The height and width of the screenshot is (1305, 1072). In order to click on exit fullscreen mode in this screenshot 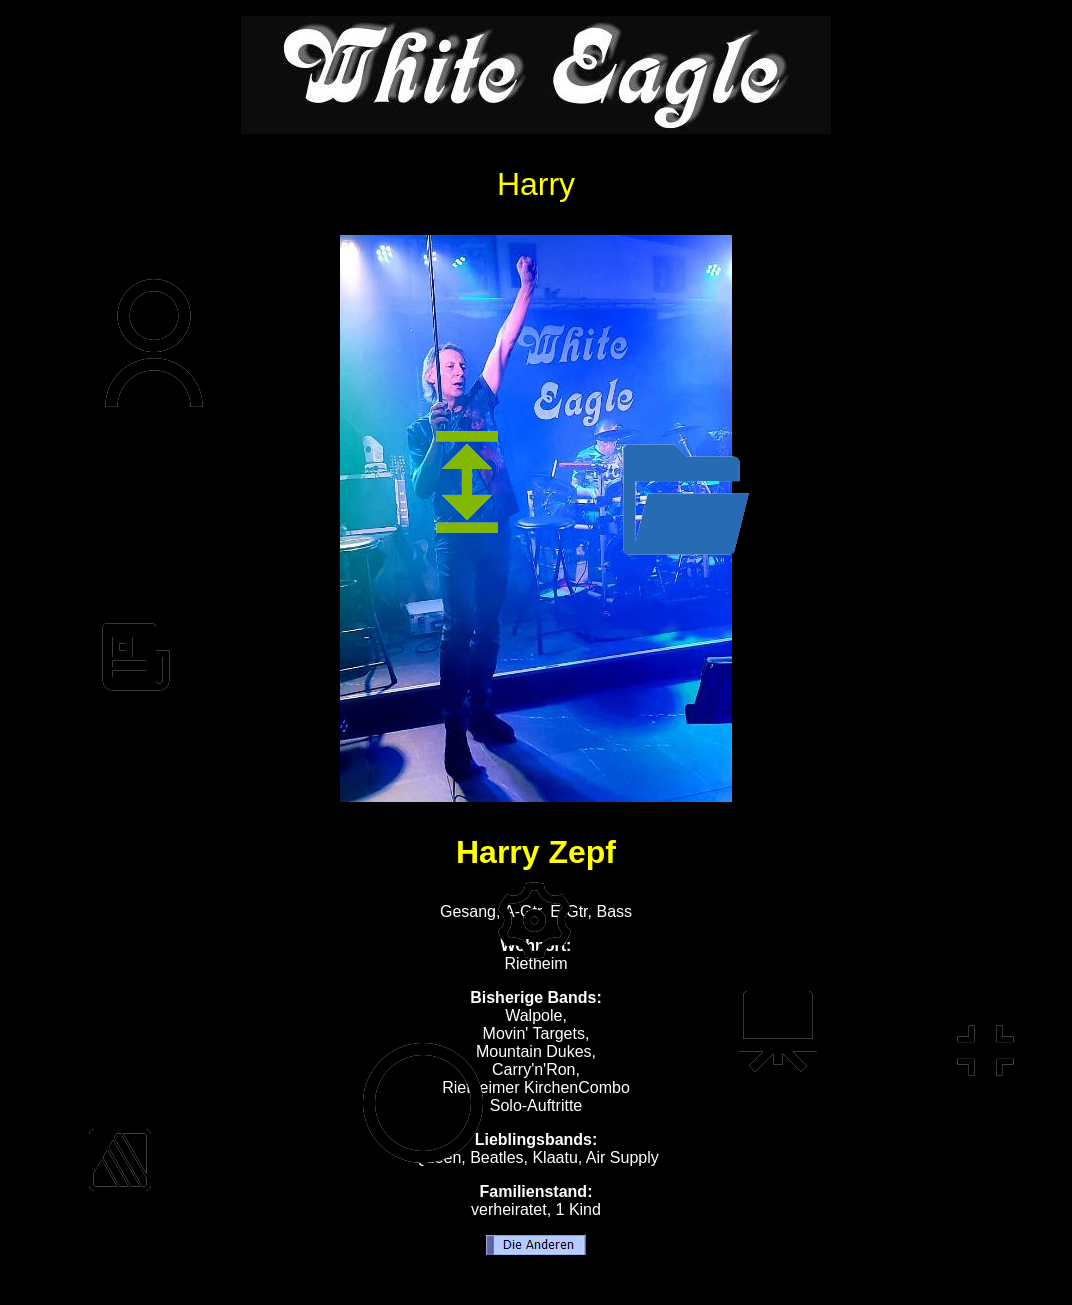, I will do `click(985, 1050)`.